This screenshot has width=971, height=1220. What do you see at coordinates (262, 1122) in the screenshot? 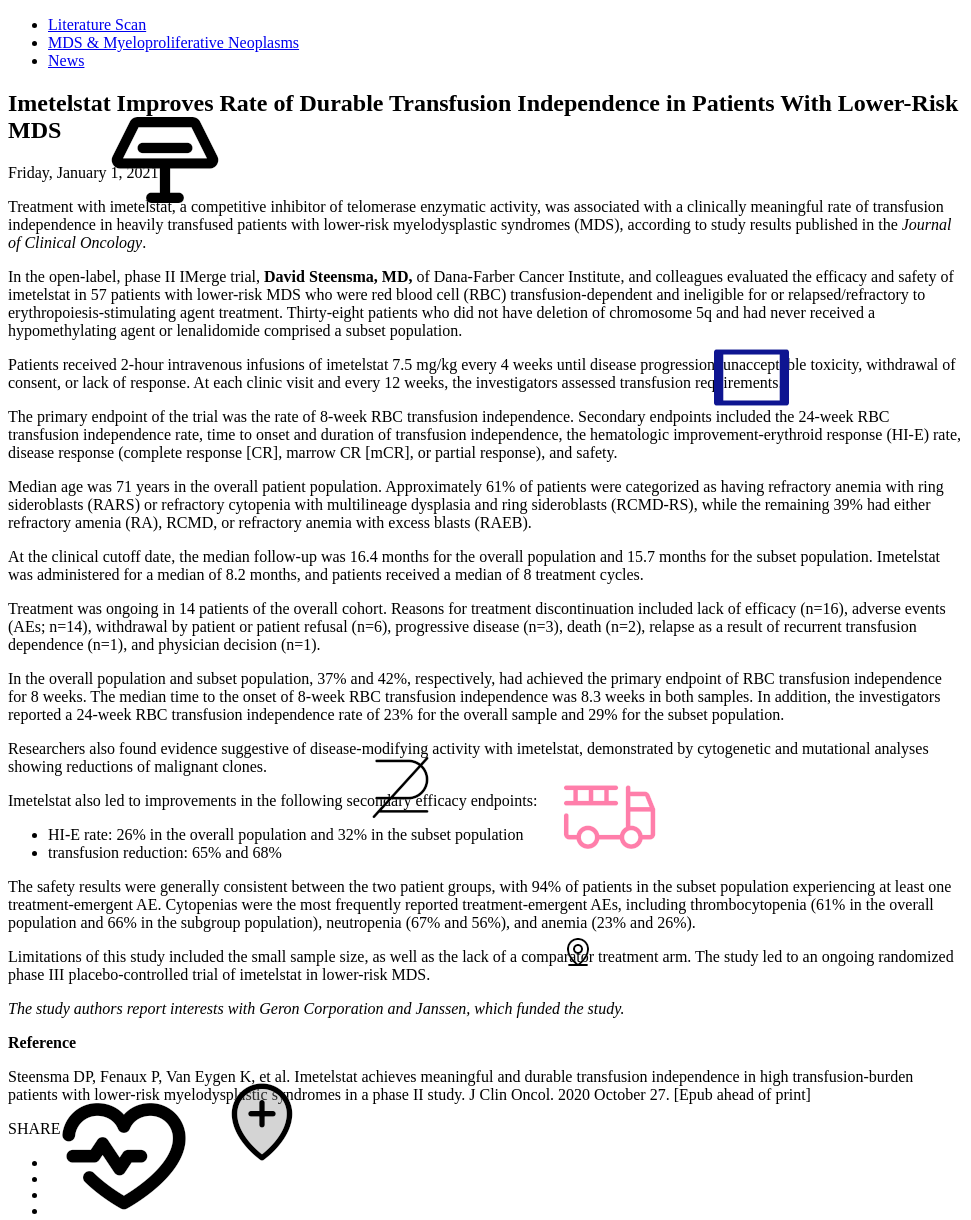
I see `add a new location pin` at bounding box center [262, 1122].